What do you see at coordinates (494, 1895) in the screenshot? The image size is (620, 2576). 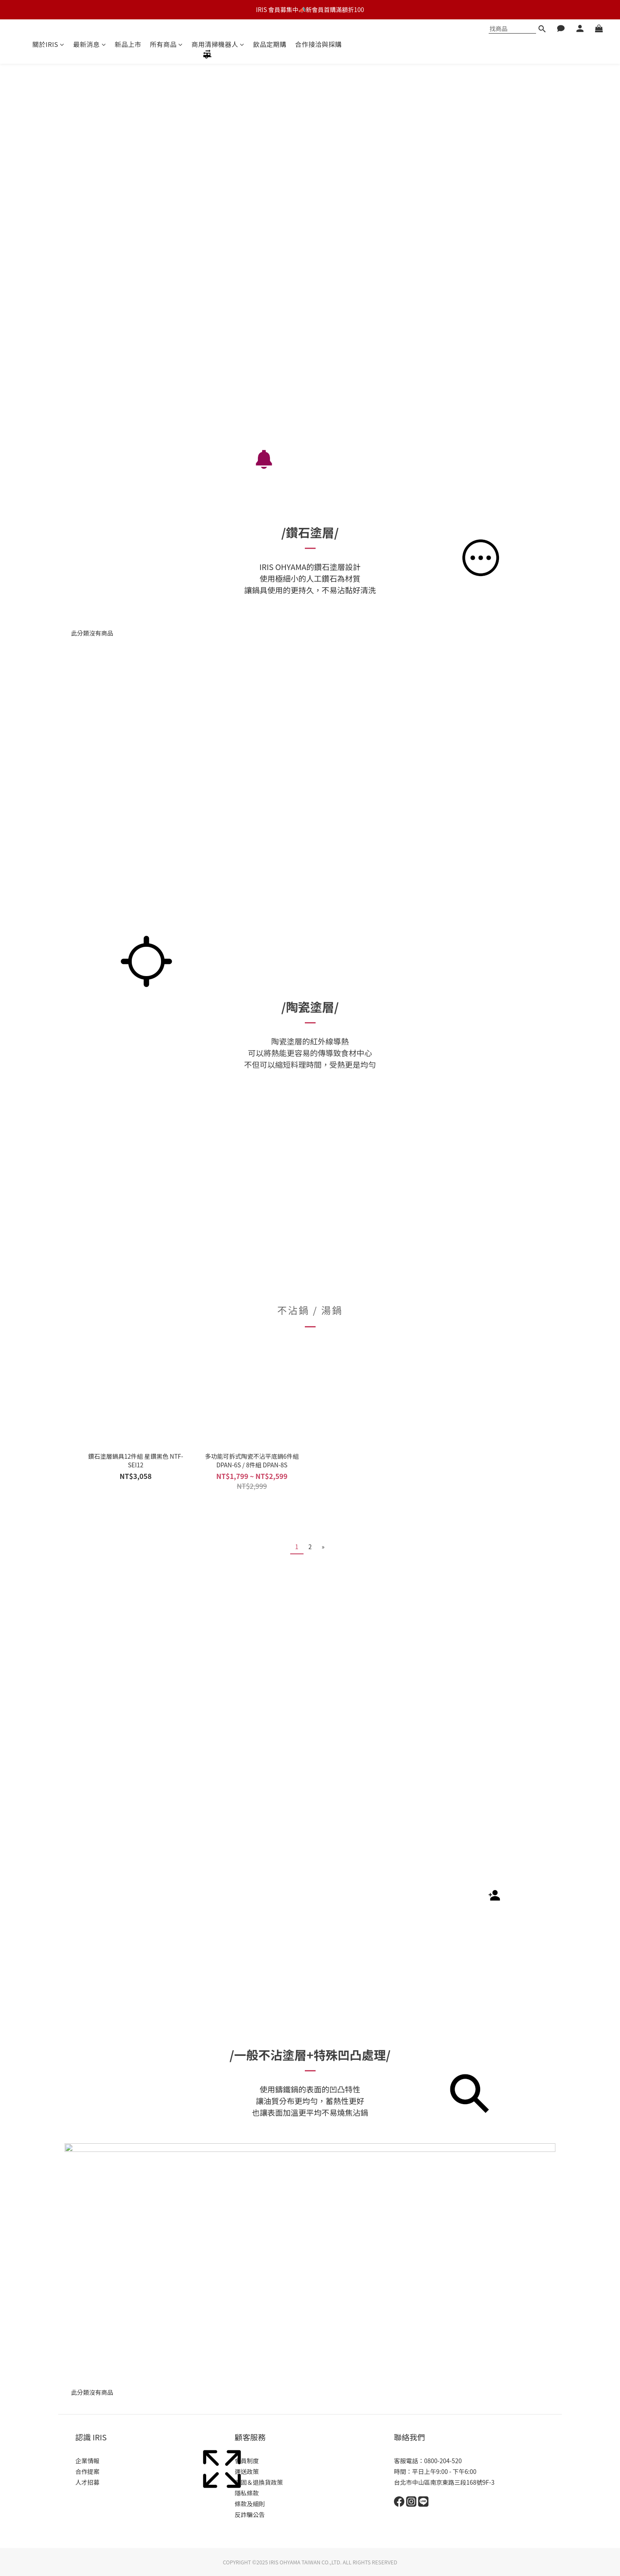 I see `add a new contact or friend` at bounding box center [494, 1895].